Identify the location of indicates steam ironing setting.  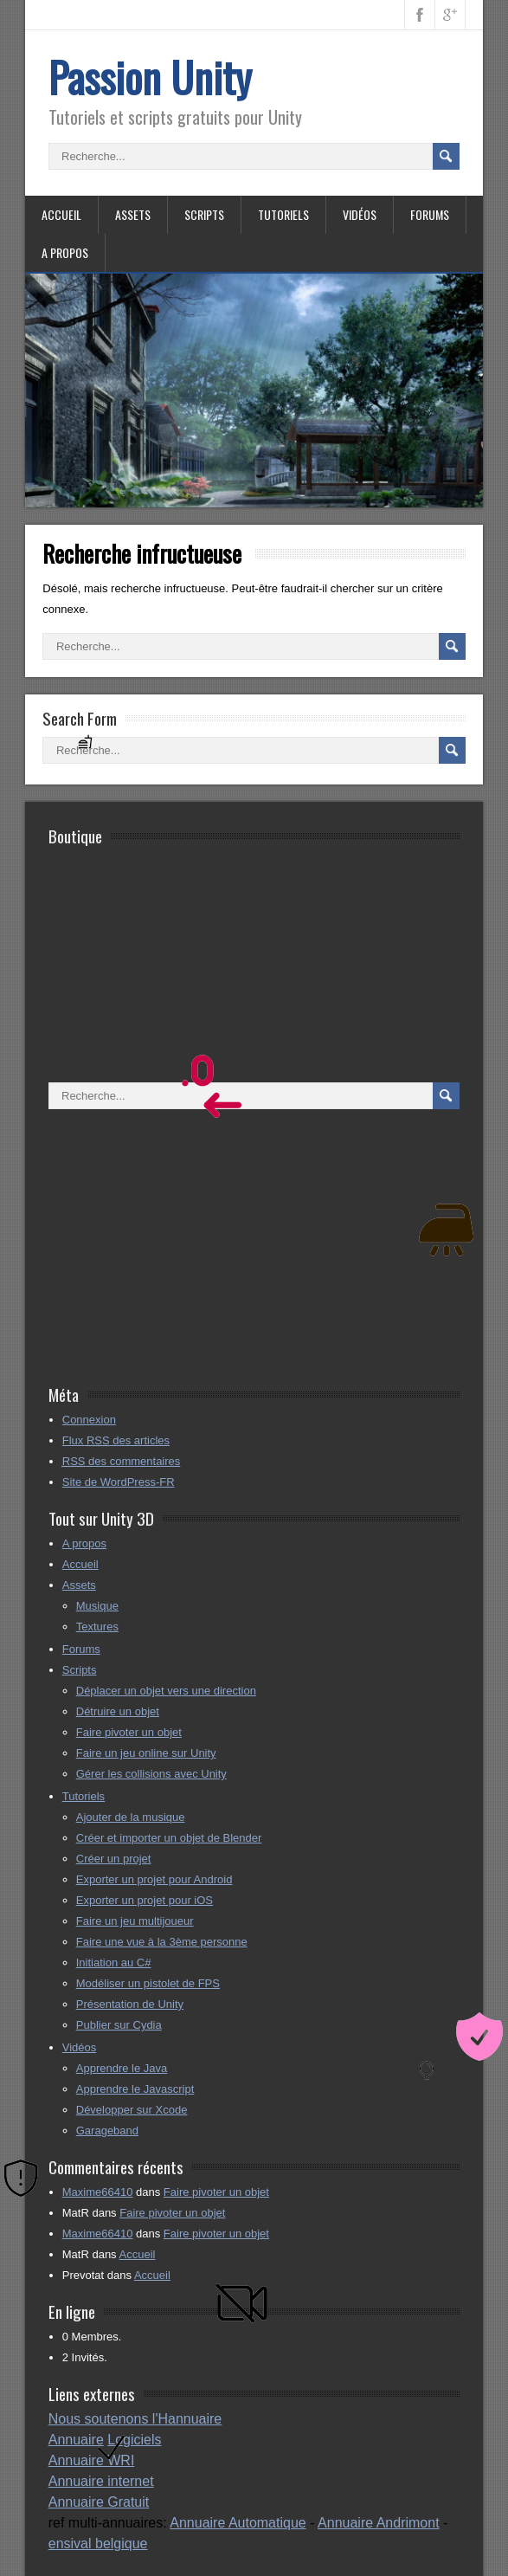
(447, 1229).